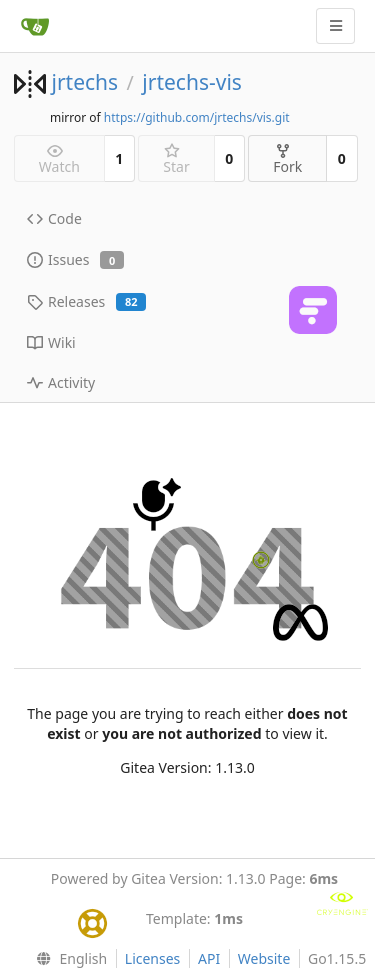 The image size is (375, 979). Describe the element at coordinates (313, 310) in the screenshot. I see `open the Folo app` at that location.